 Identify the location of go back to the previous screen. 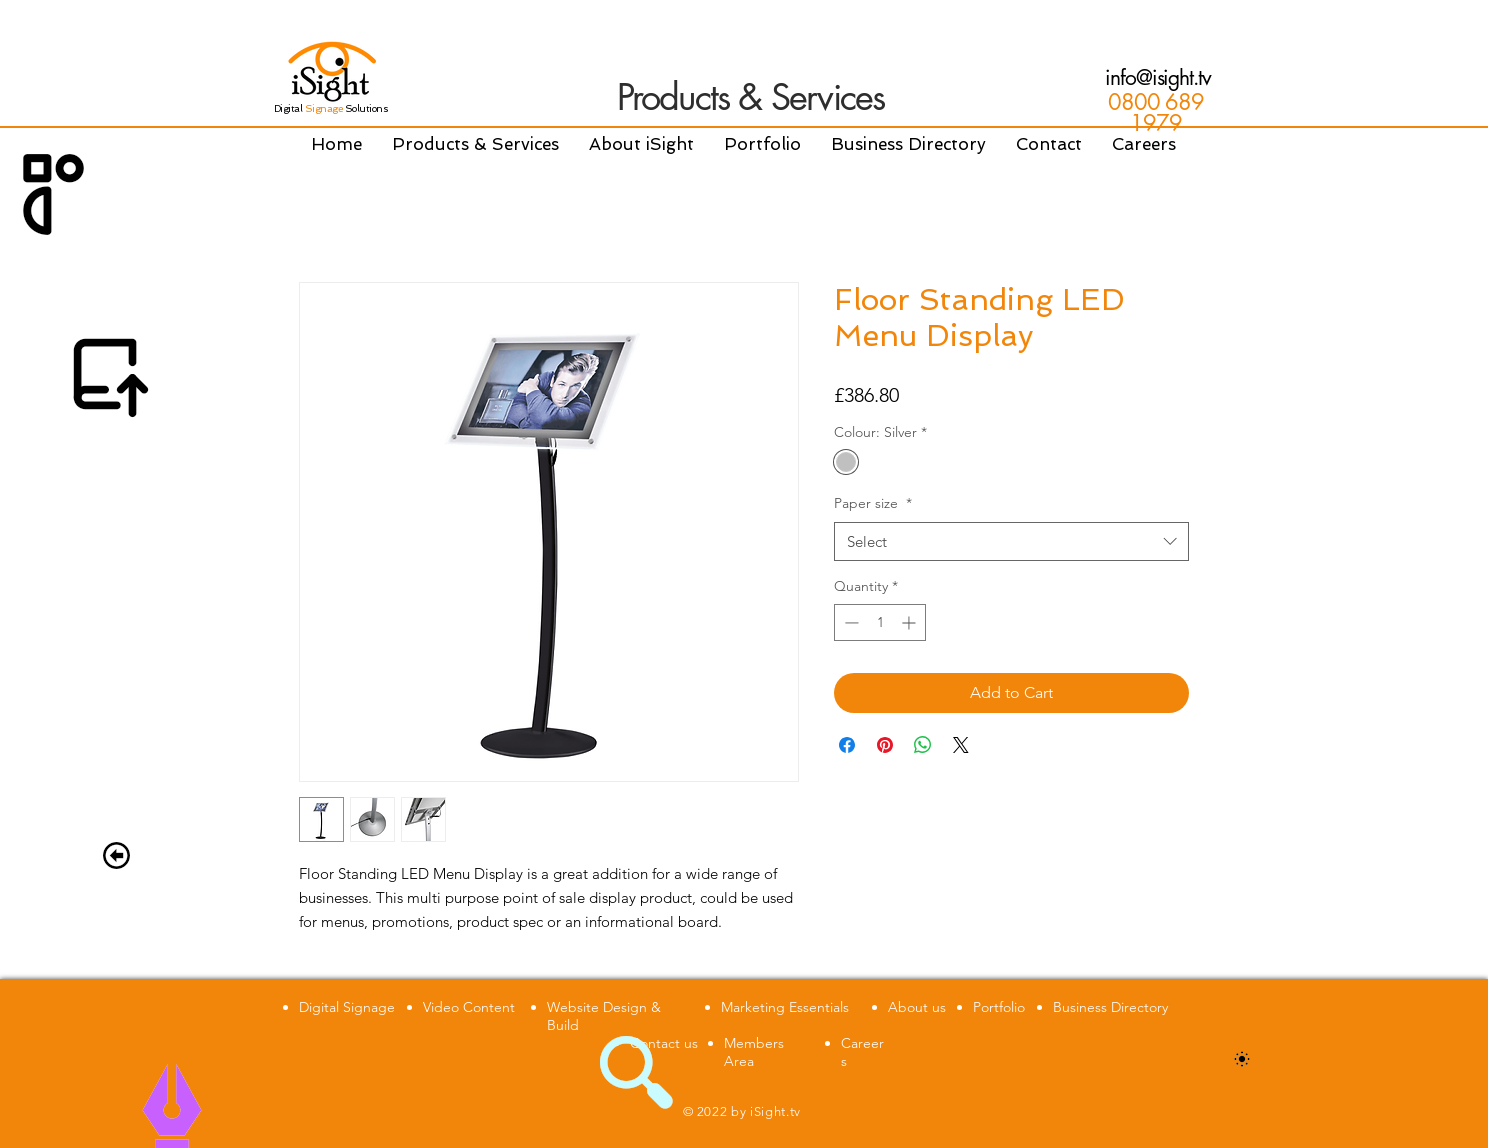
(116, 855).